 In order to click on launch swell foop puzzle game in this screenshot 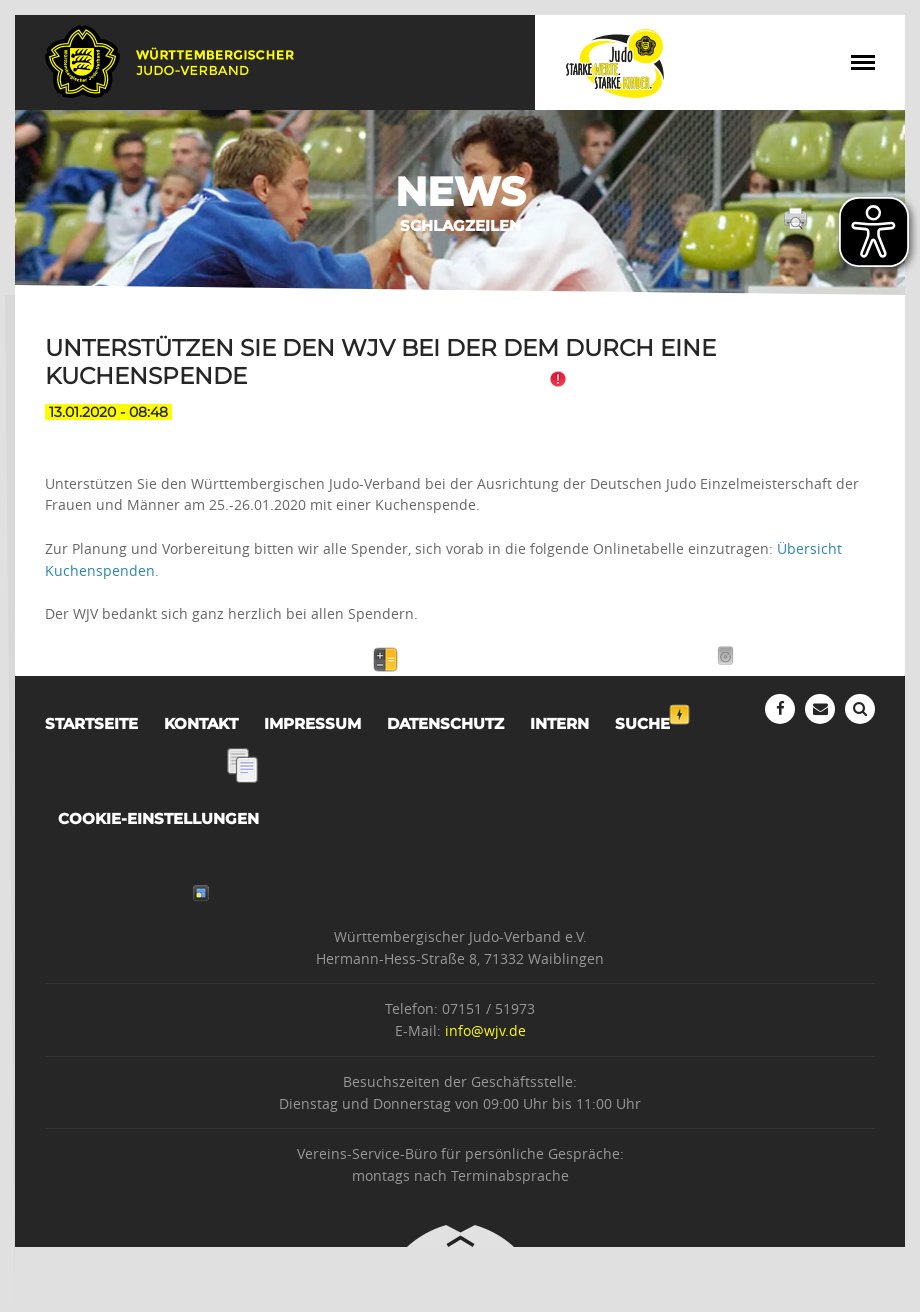, I will do `click(201, 893)`.